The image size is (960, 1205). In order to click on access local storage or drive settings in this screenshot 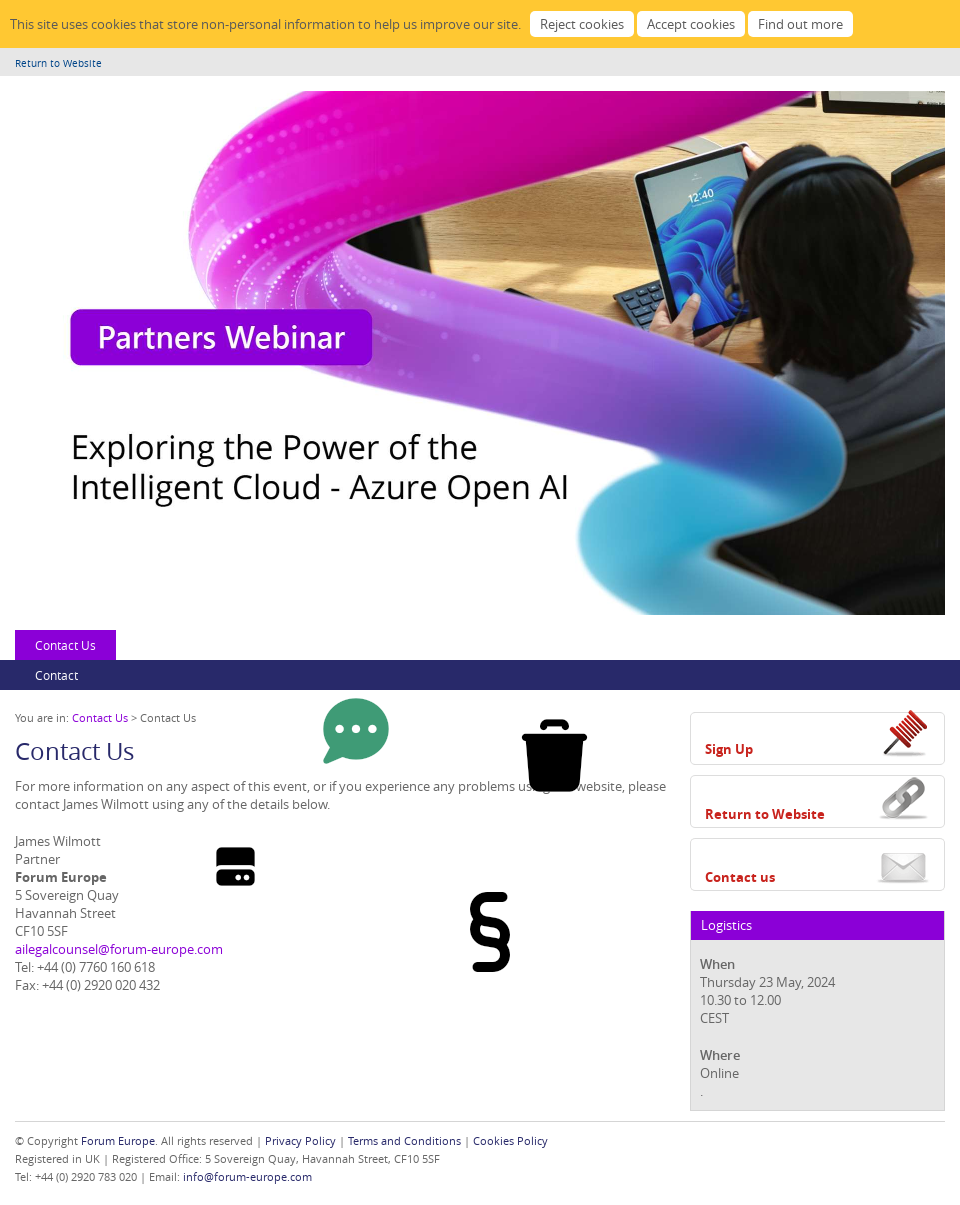, I will do `click(235, 866)`.